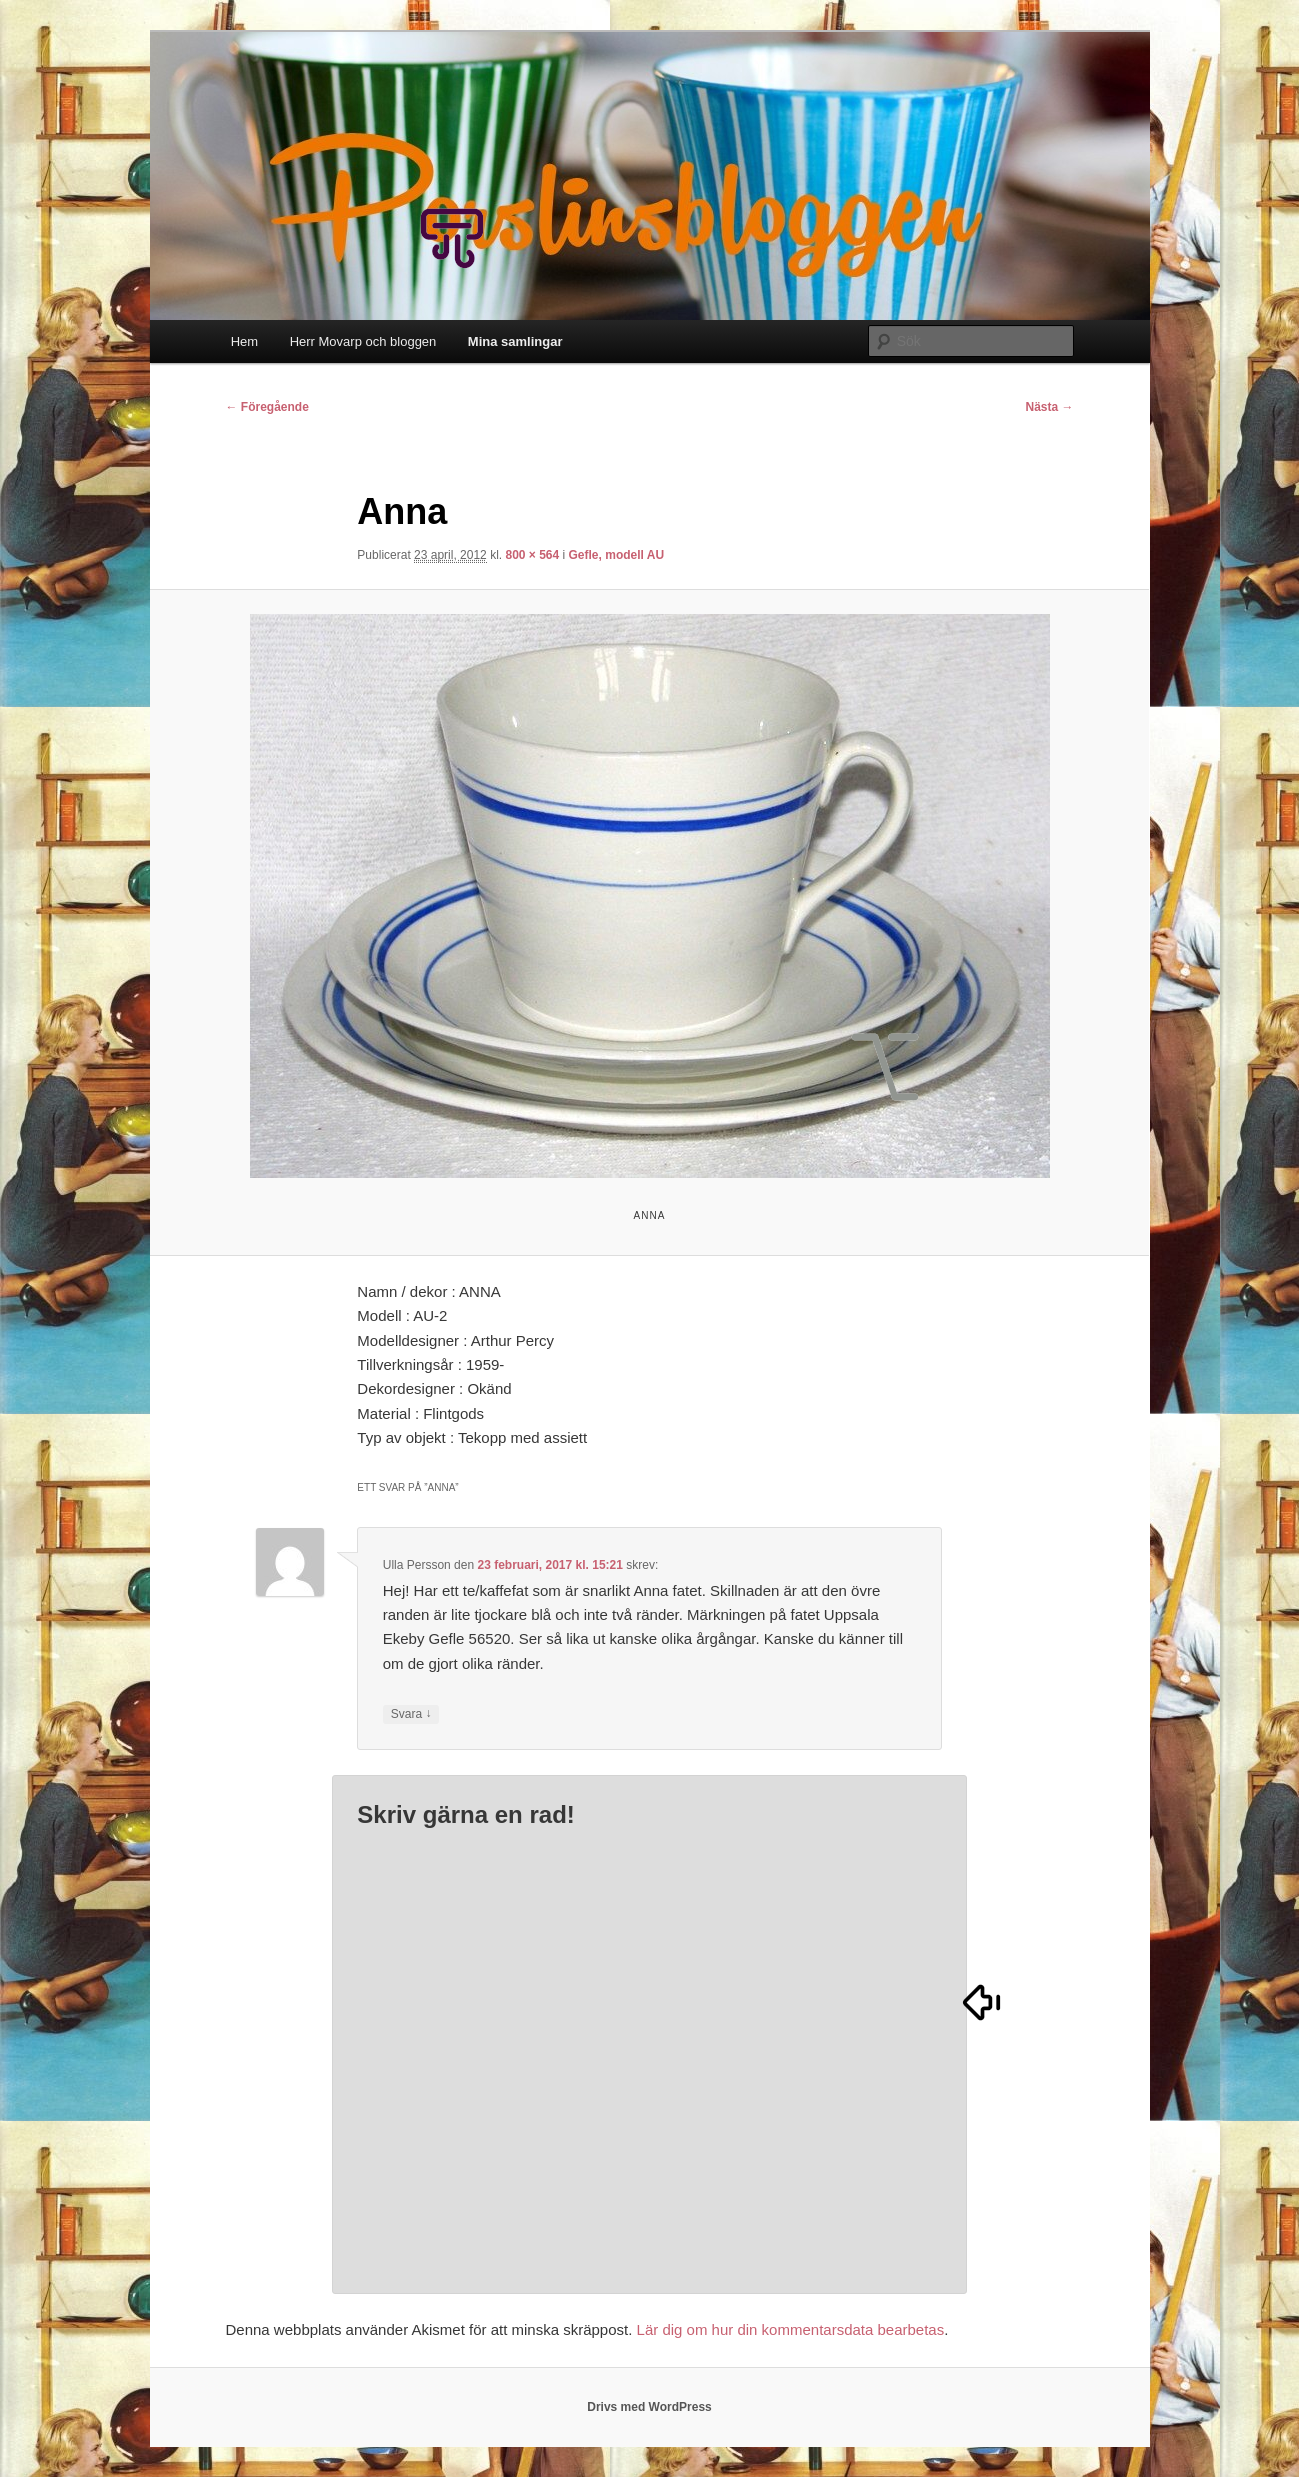 The width and height of the screenshot is (1299, 2477). I want to click on adjust air conditioning or ventilation settings, so click(452, 237).